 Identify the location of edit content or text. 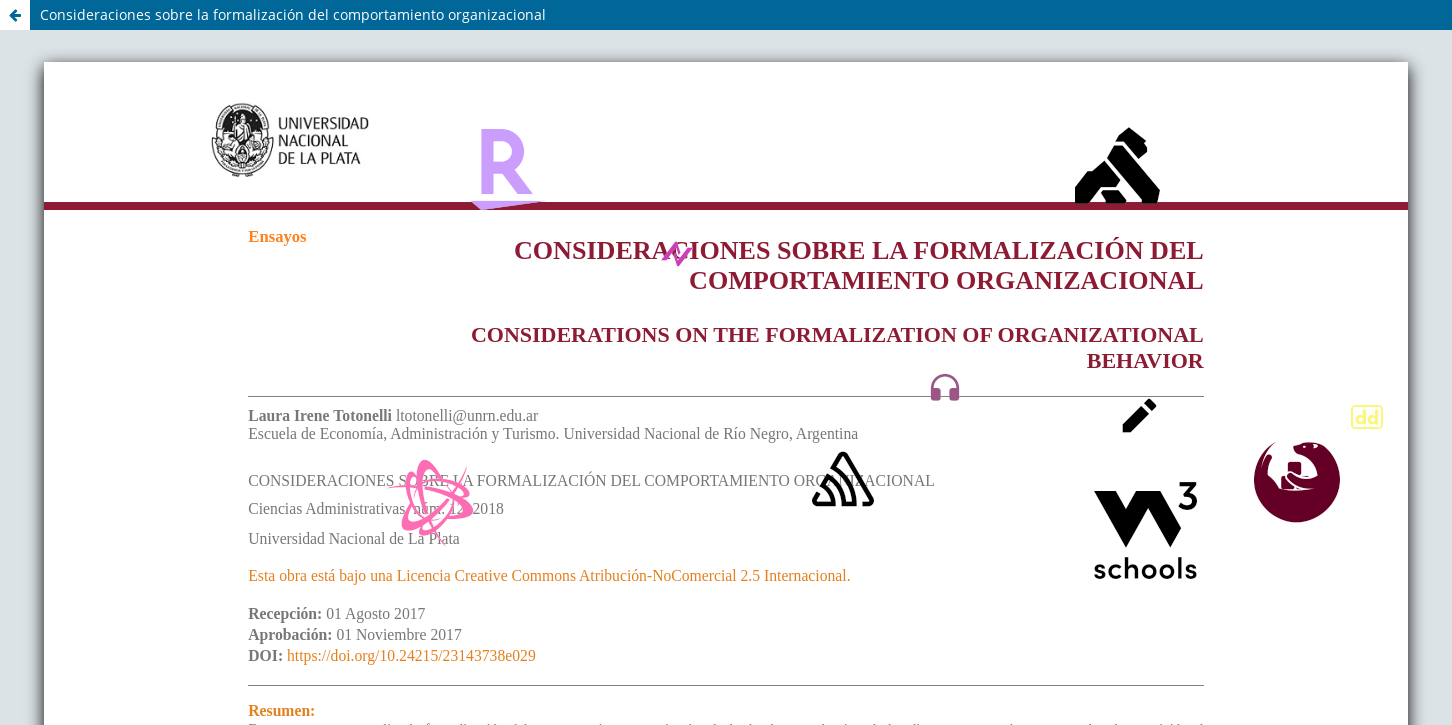
(1139, 415).